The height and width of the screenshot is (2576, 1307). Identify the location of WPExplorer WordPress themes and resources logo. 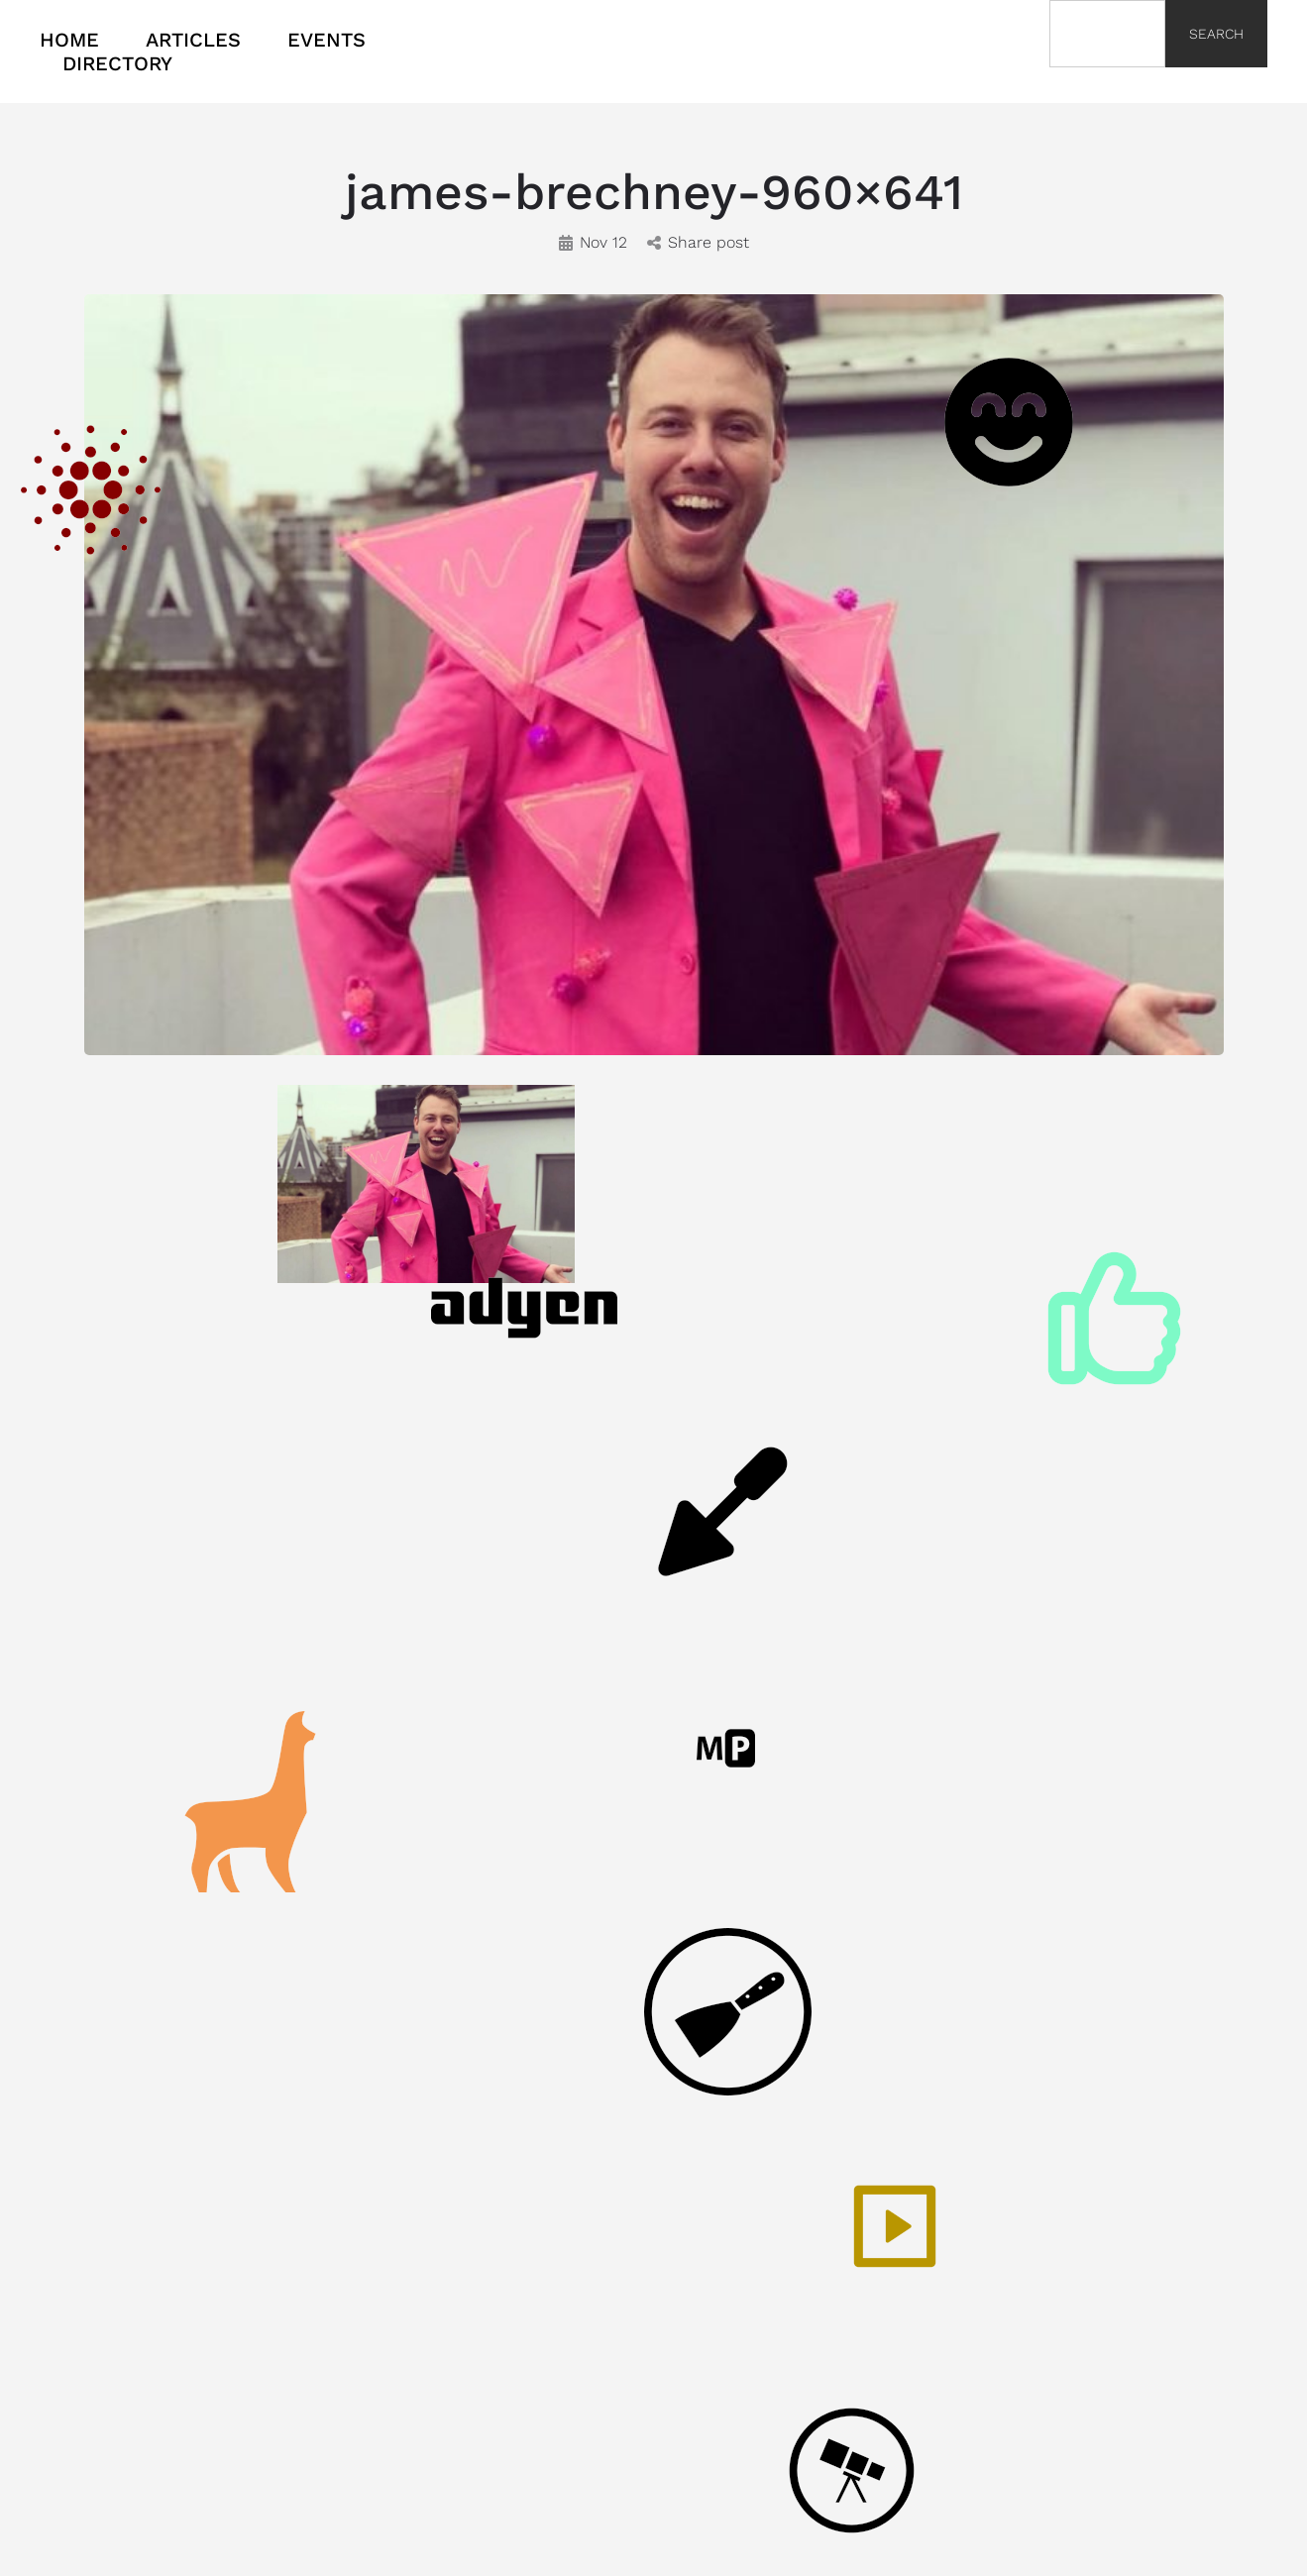
(851, 2470).